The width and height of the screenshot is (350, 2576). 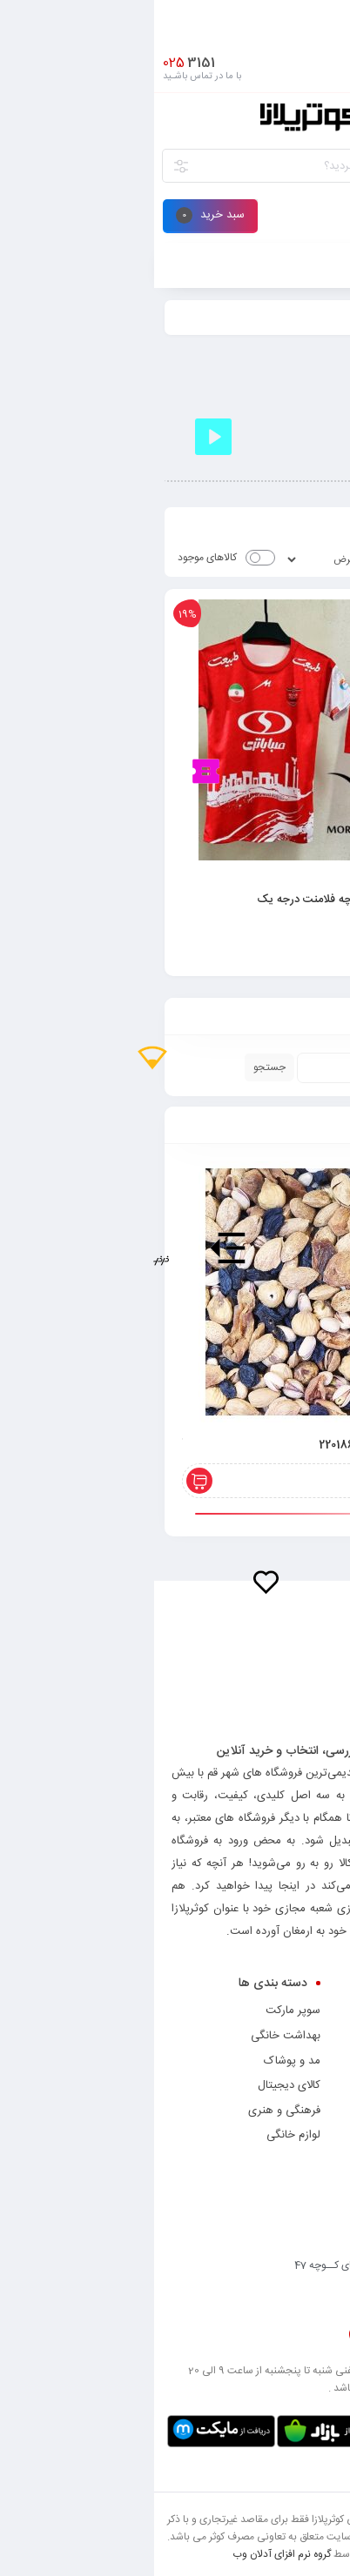 What do you see at coordinates (205, 771) in the screenshot?
I see `view available coupons or discounts` at bounding box center [205, 771].